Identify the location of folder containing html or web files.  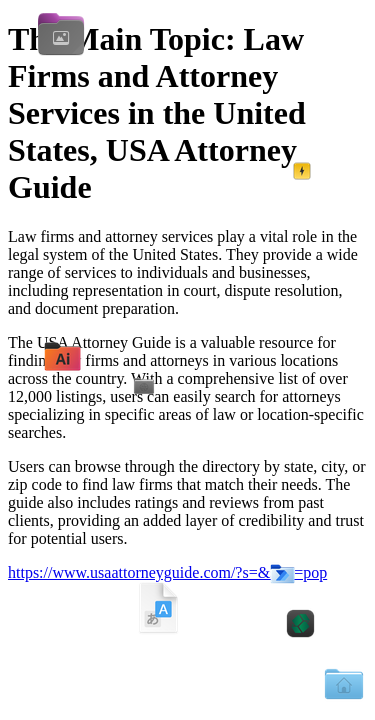
(144, 386).